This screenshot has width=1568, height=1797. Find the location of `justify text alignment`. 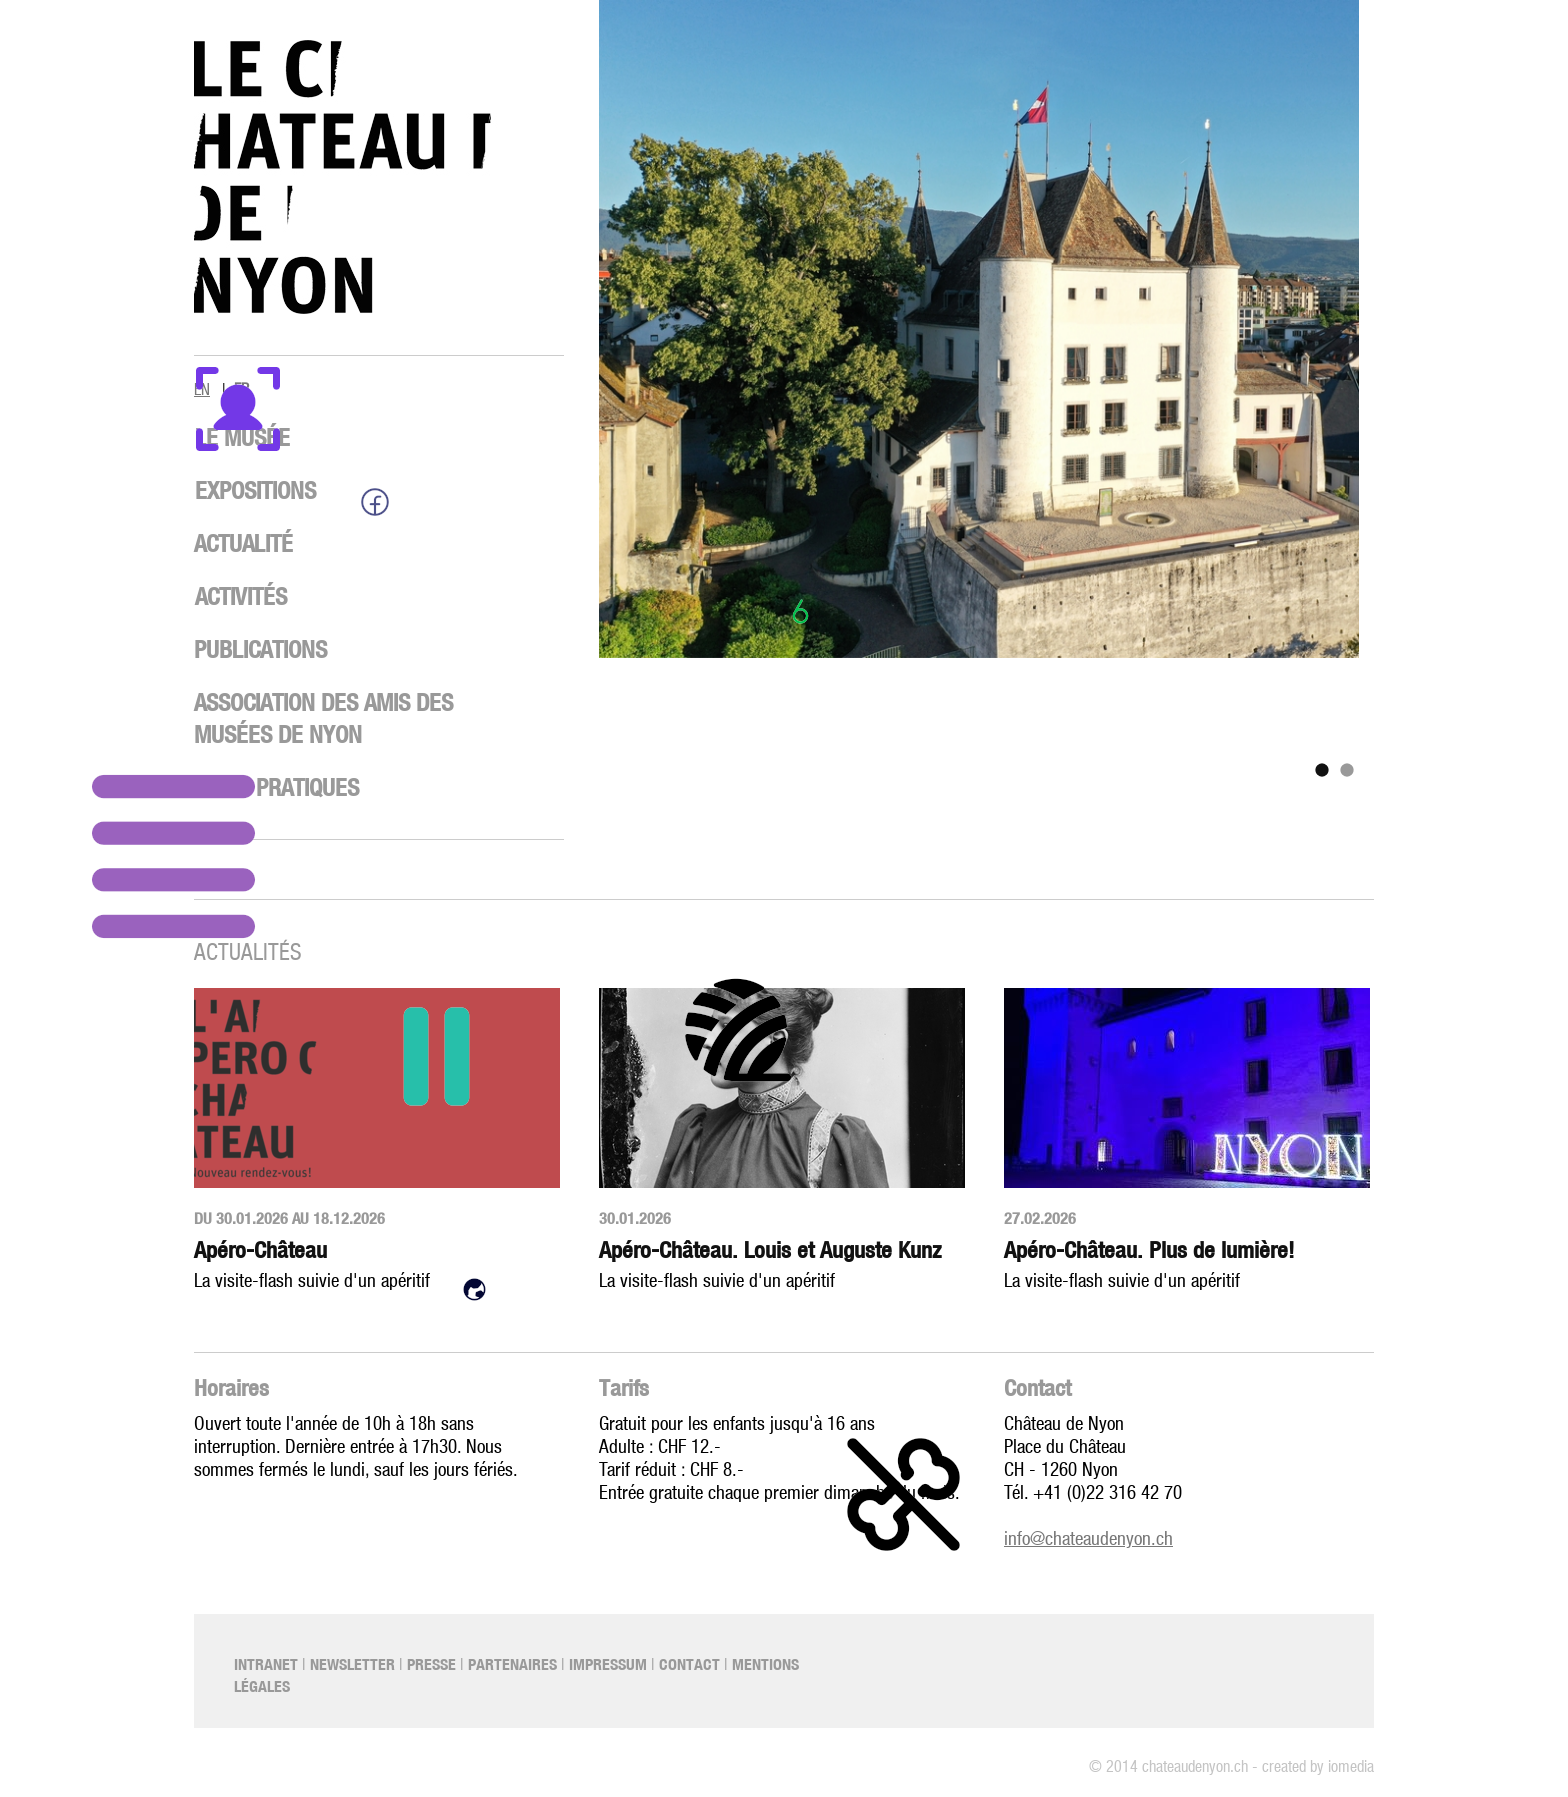

justify text alignment is located at coordinates (173, 856).